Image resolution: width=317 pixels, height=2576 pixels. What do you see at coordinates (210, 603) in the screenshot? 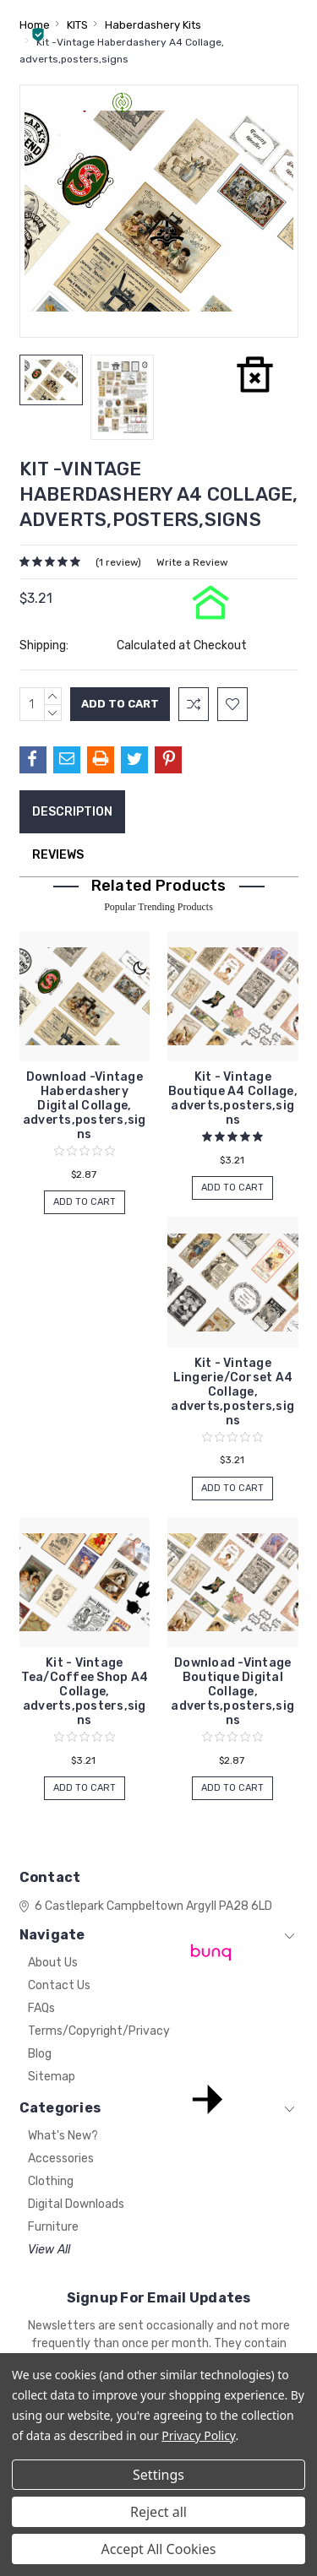
I see `navigate to home screen` at bounding box center [210, 603].